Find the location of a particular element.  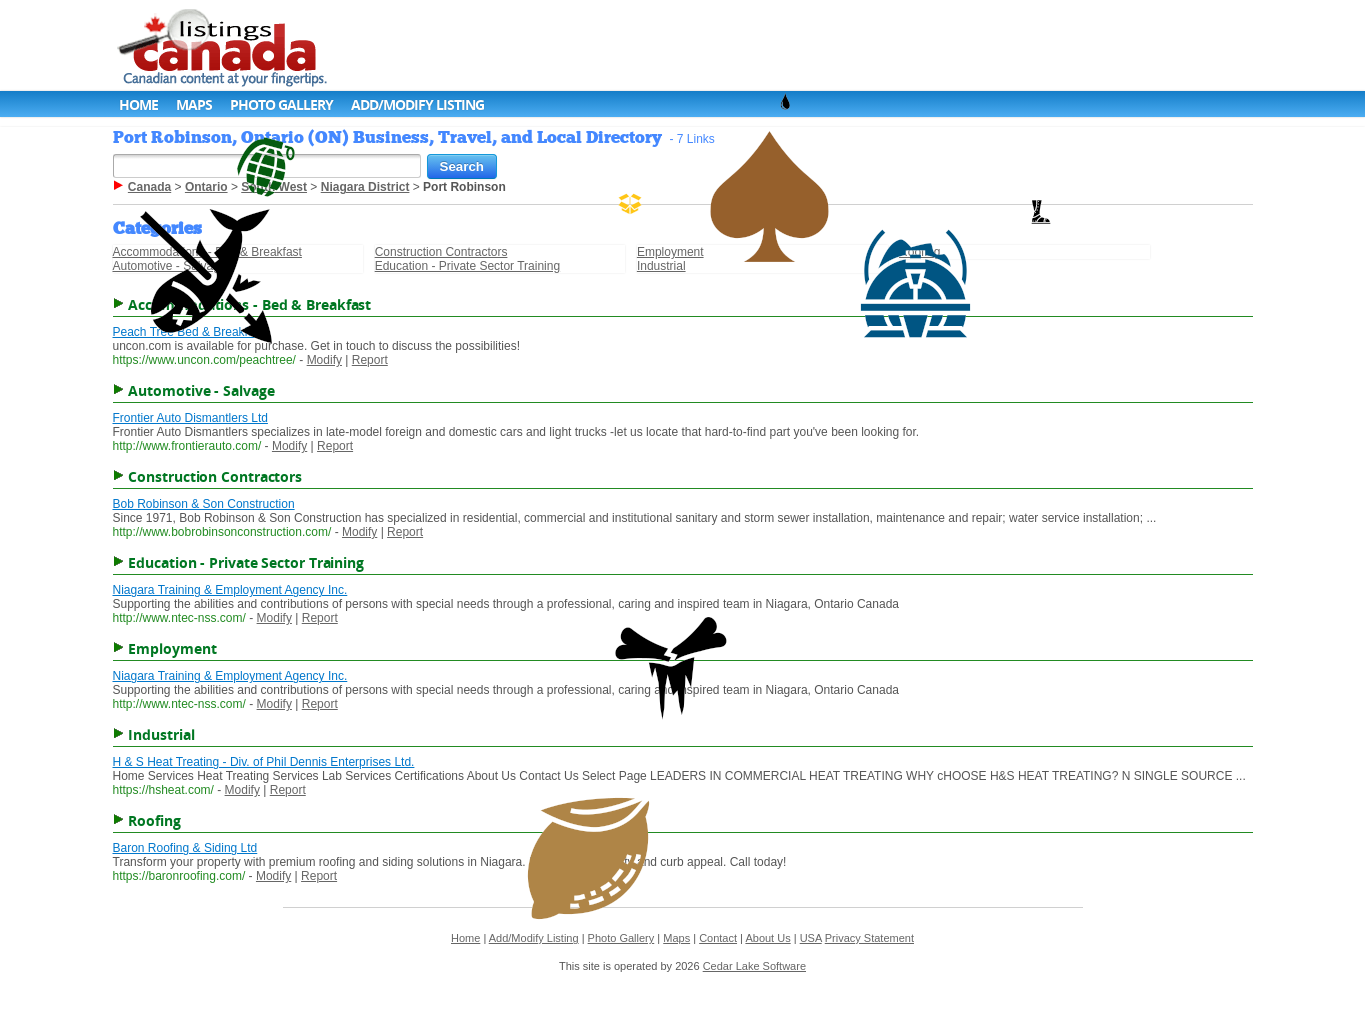

view package or shipping details is located at coordinates (630, 204).